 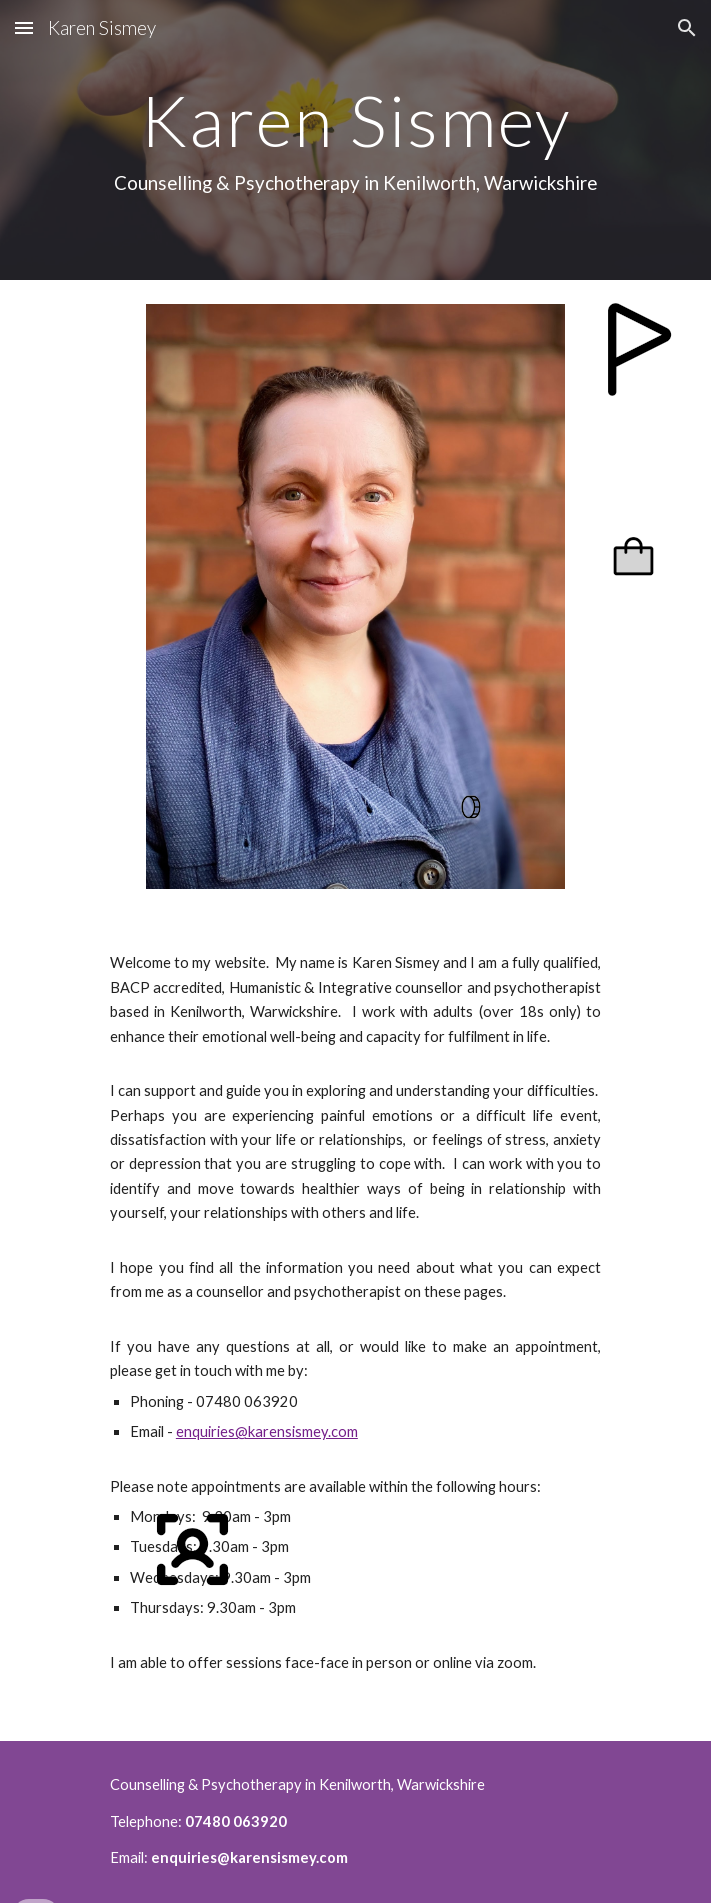 What do you see at coordinates (192, 1549) in the screenshot?
I see `focus on current user profile` at bounding box center [192, 1549].